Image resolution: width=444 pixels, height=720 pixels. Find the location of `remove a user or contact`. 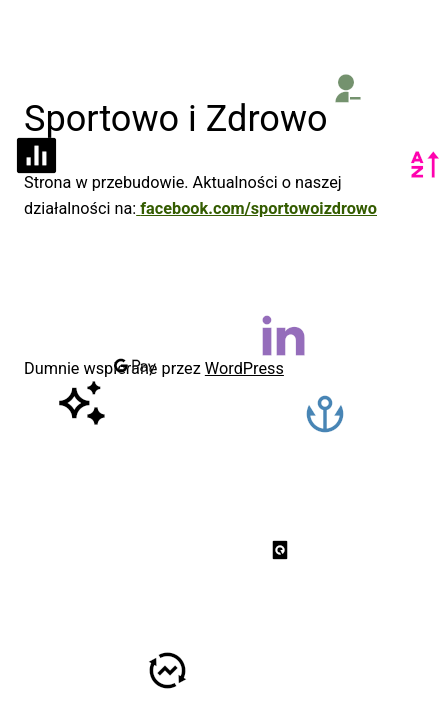

remove a user or contact is located at coordinates (346, 89).